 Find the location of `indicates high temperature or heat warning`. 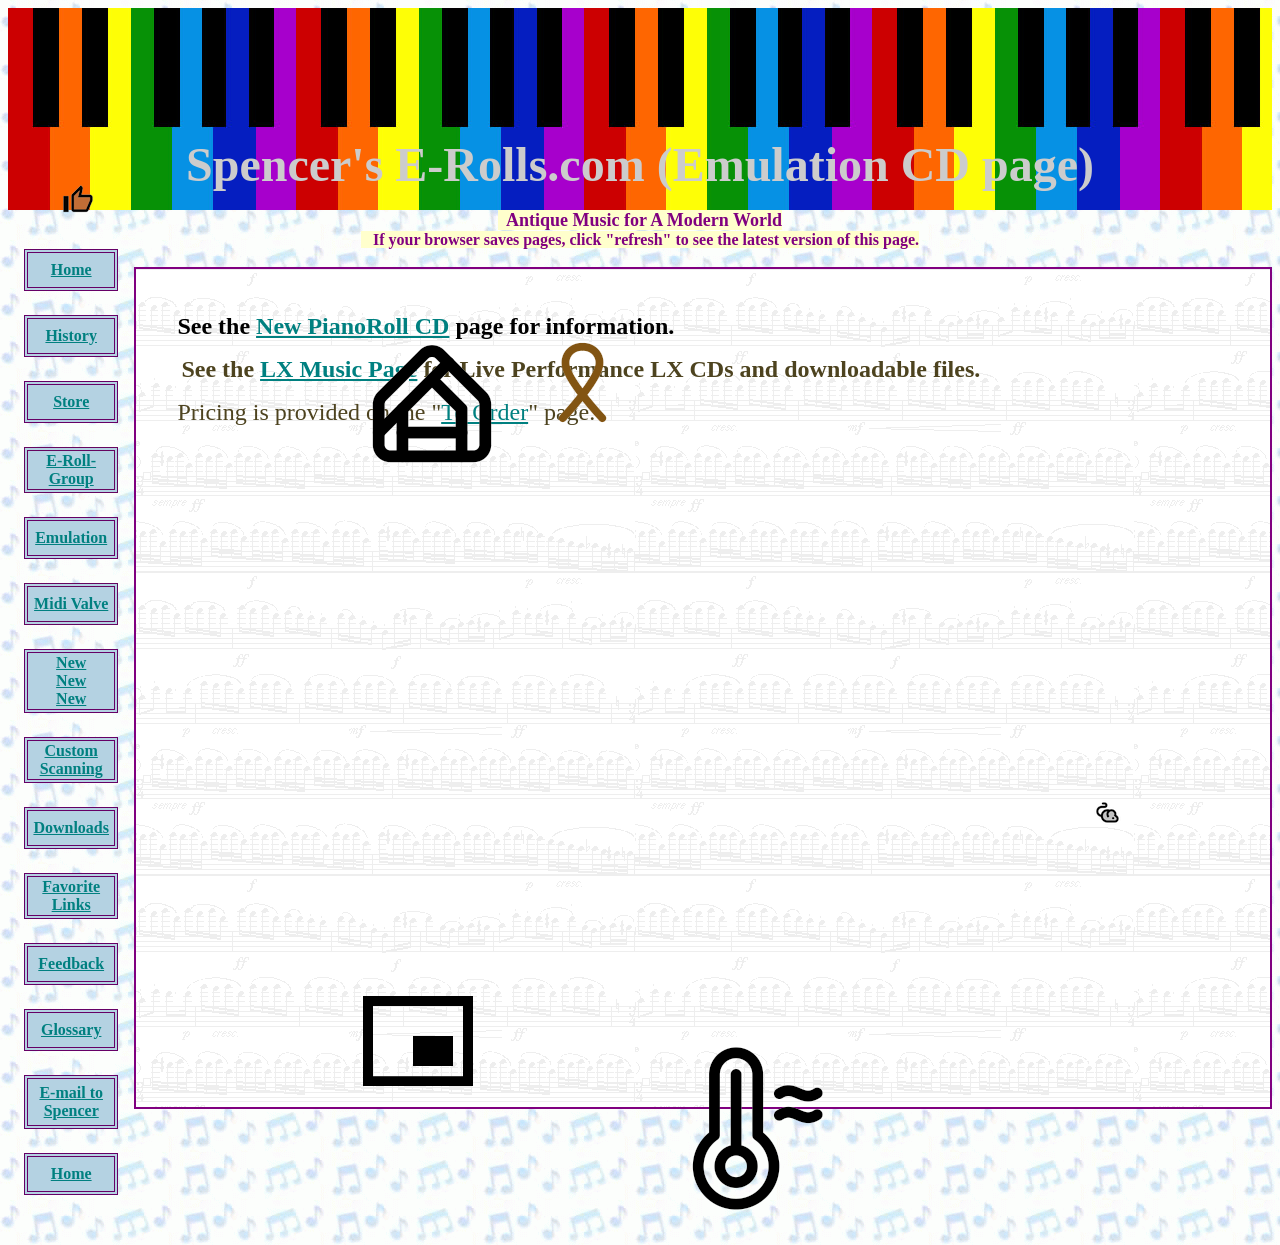

indicates high temperature or heat warning is located at coordinates (741, 1128).